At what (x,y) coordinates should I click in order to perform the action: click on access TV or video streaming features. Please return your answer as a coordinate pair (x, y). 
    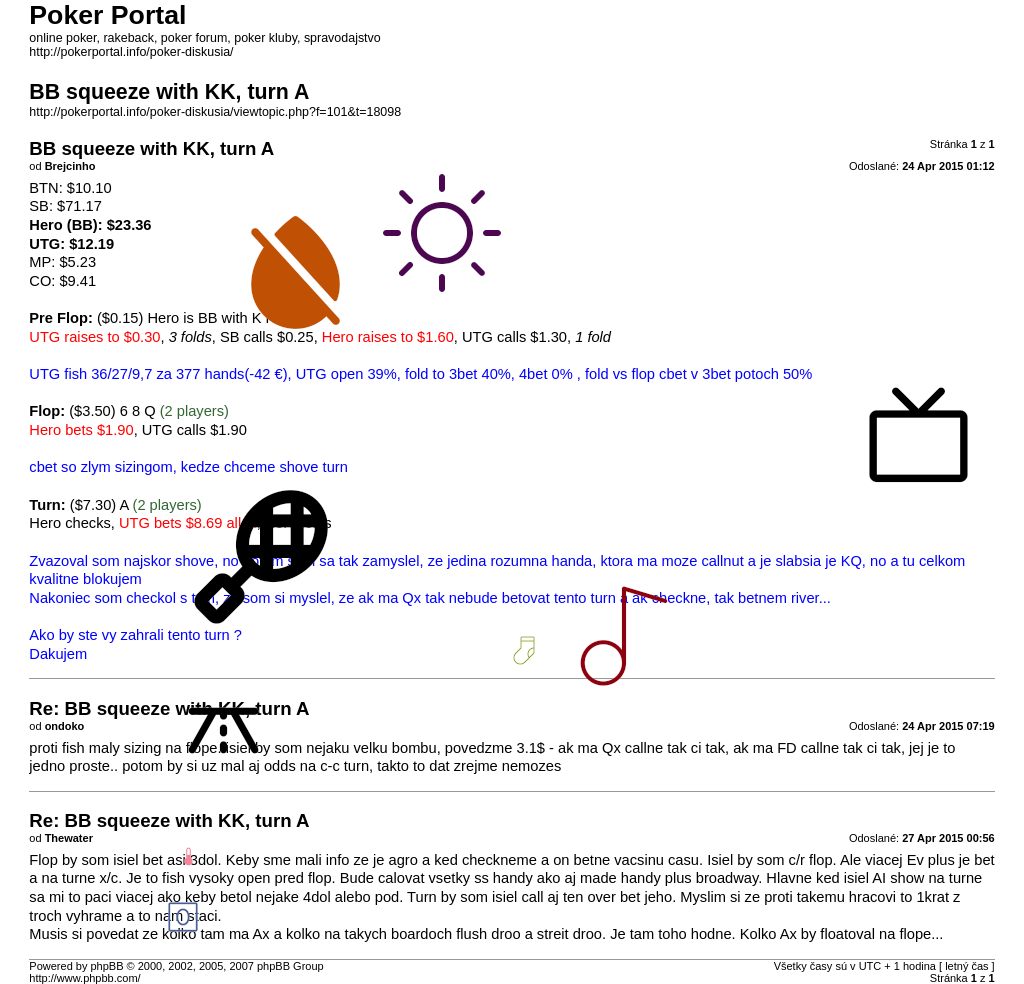
    Looking at the image, I should click on (918, 440).